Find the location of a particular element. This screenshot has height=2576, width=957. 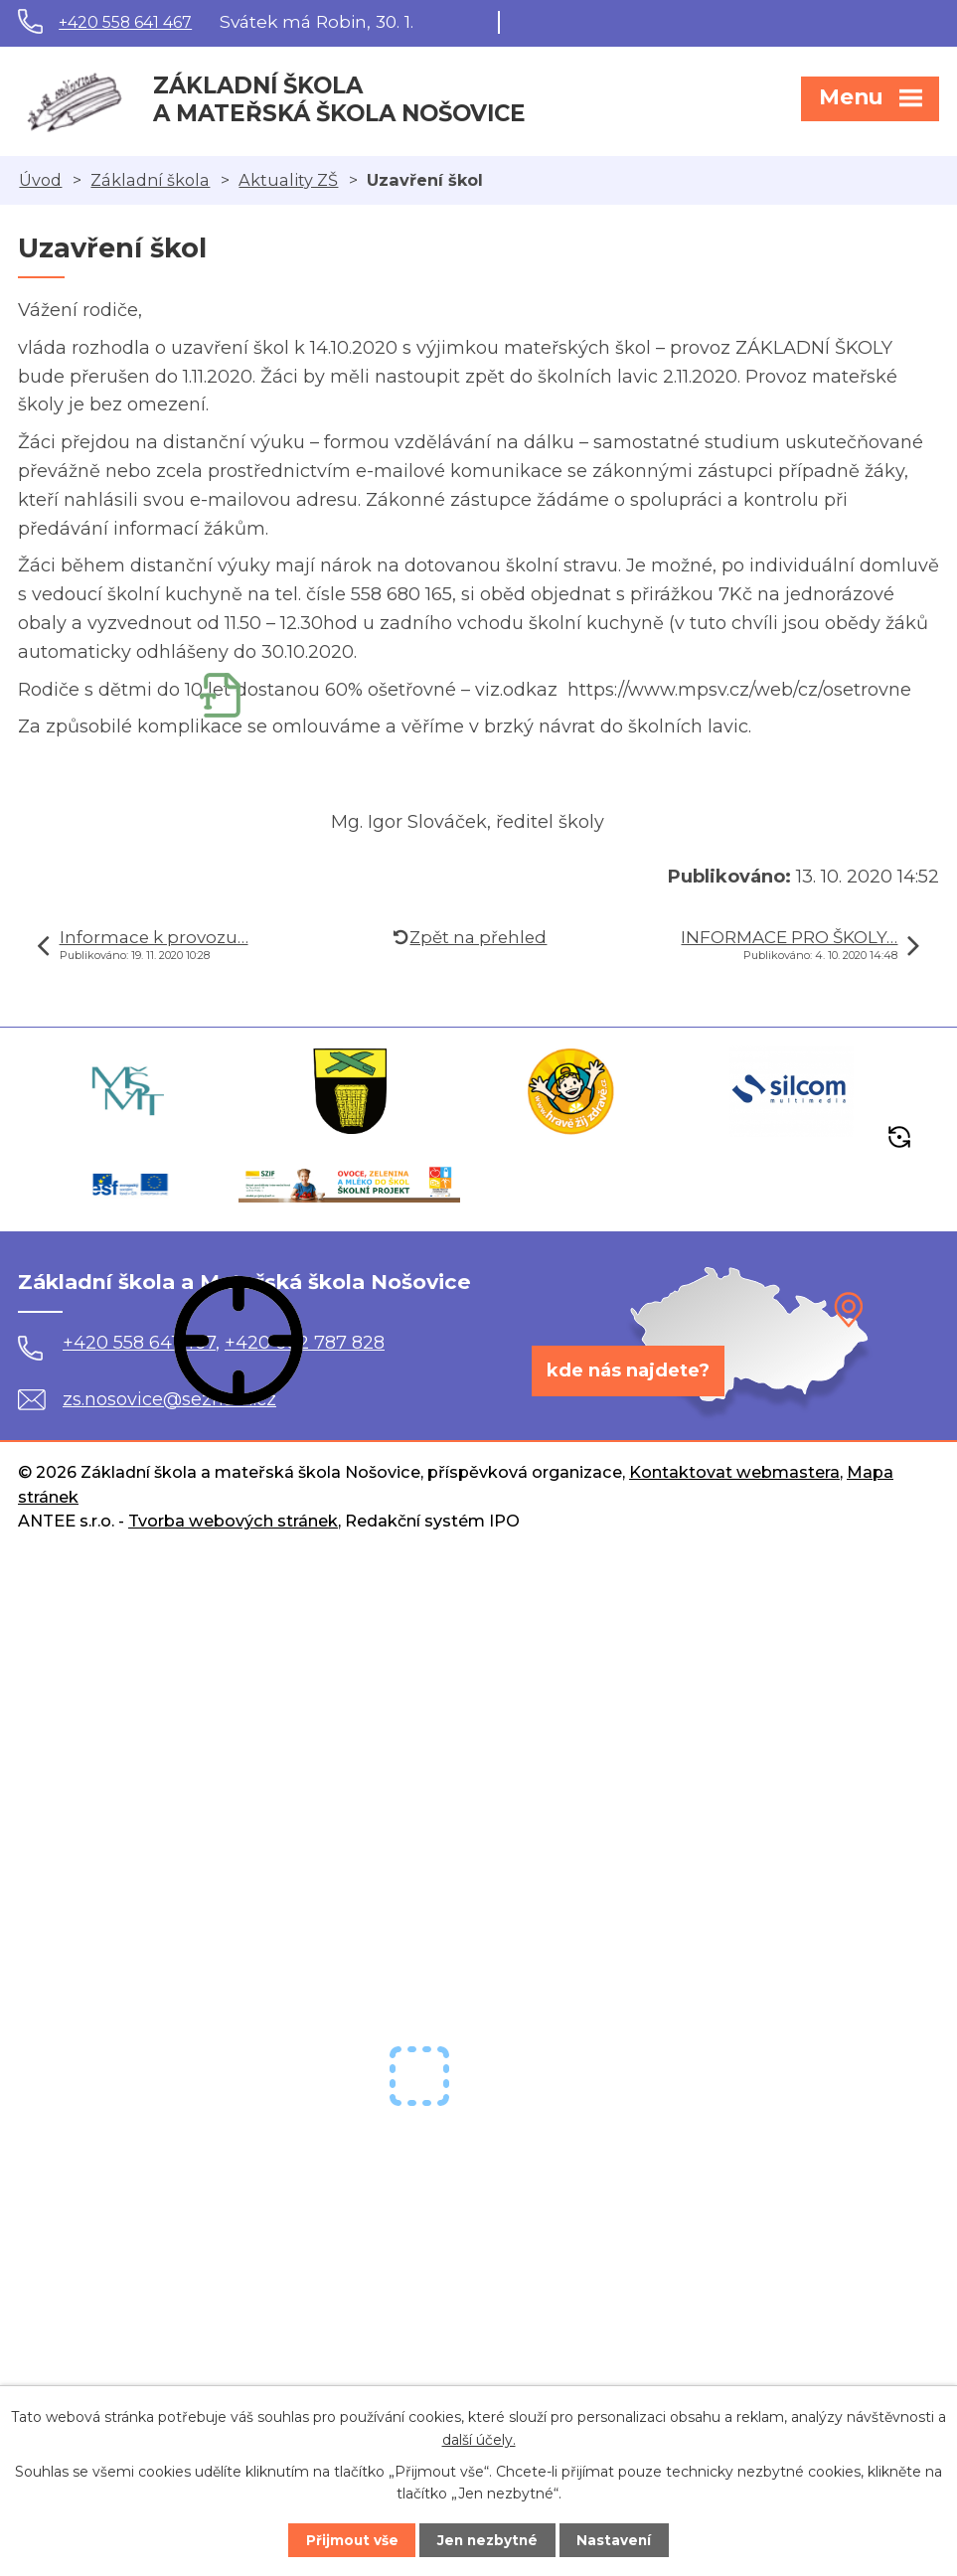

center map on current location is located at coordinates (239, 1341).